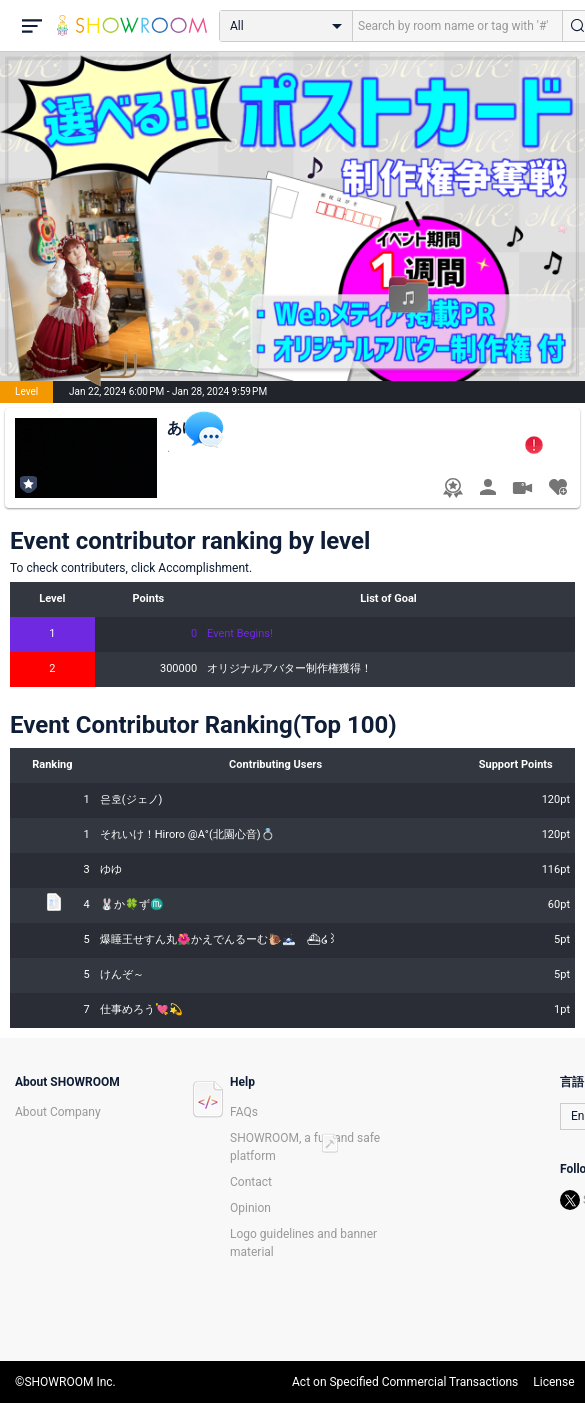 The height and width of the screenshot is (1403, 585). What do you see at coordinates (54, 902) in the screenshot?
I see `open a Hangul Word Processor (.hwp) document` at bounding box center [54, 902].